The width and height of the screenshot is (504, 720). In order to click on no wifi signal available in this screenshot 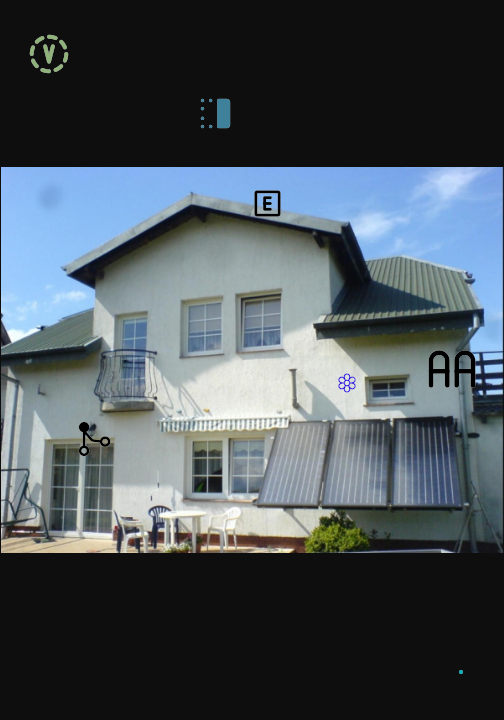, I will do `click(461, 660)`.